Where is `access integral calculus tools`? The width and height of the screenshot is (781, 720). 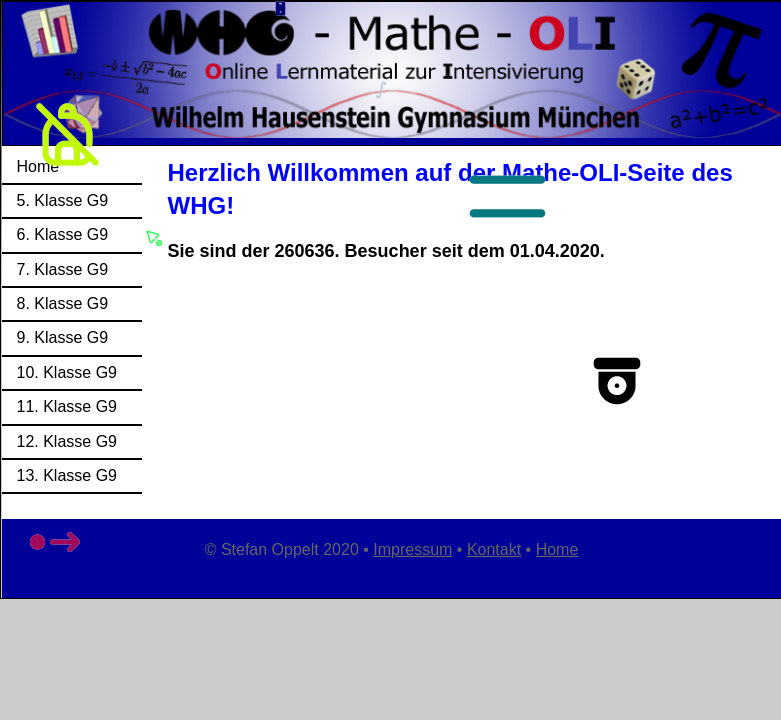 access integral calculus tools is located at coordinates (381, 90).